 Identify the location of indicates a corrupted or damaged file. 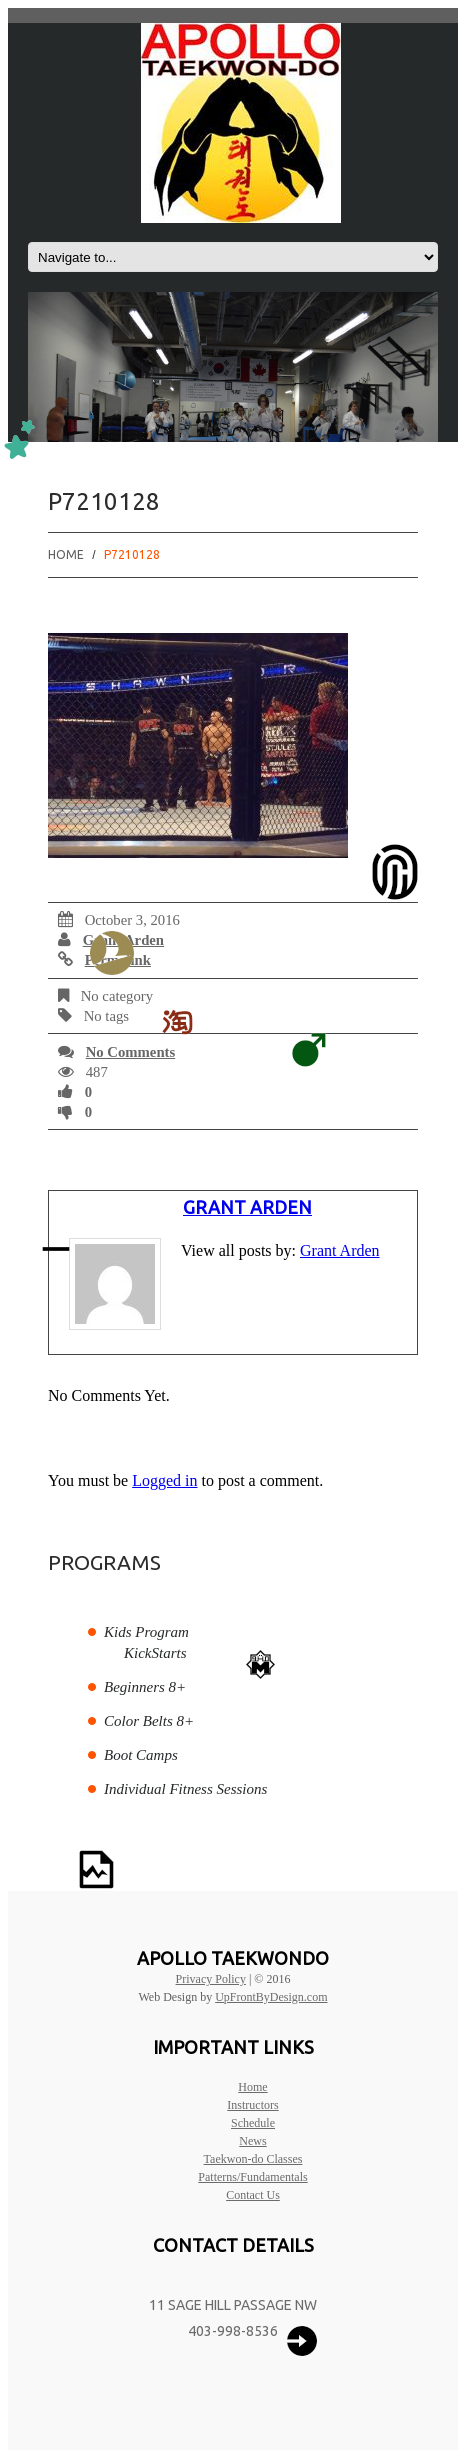
(96, 1869).